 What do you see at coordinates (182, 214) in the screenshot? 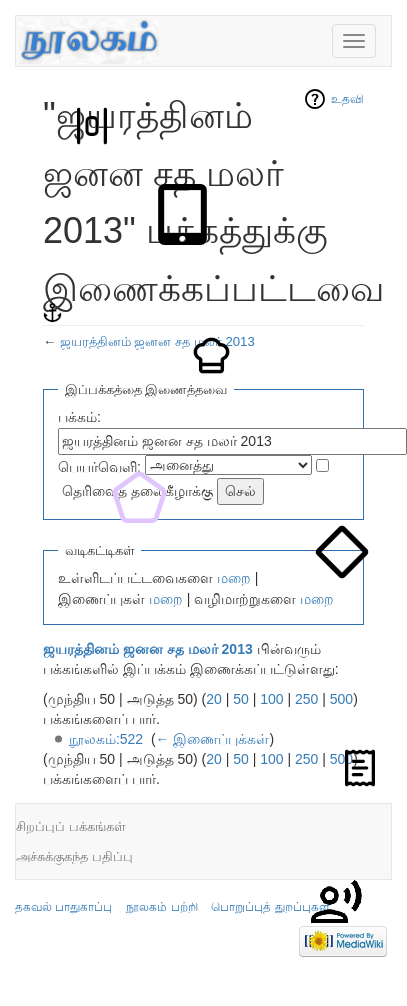
I see `switch to tablet view` at bounding box center [182, 214].